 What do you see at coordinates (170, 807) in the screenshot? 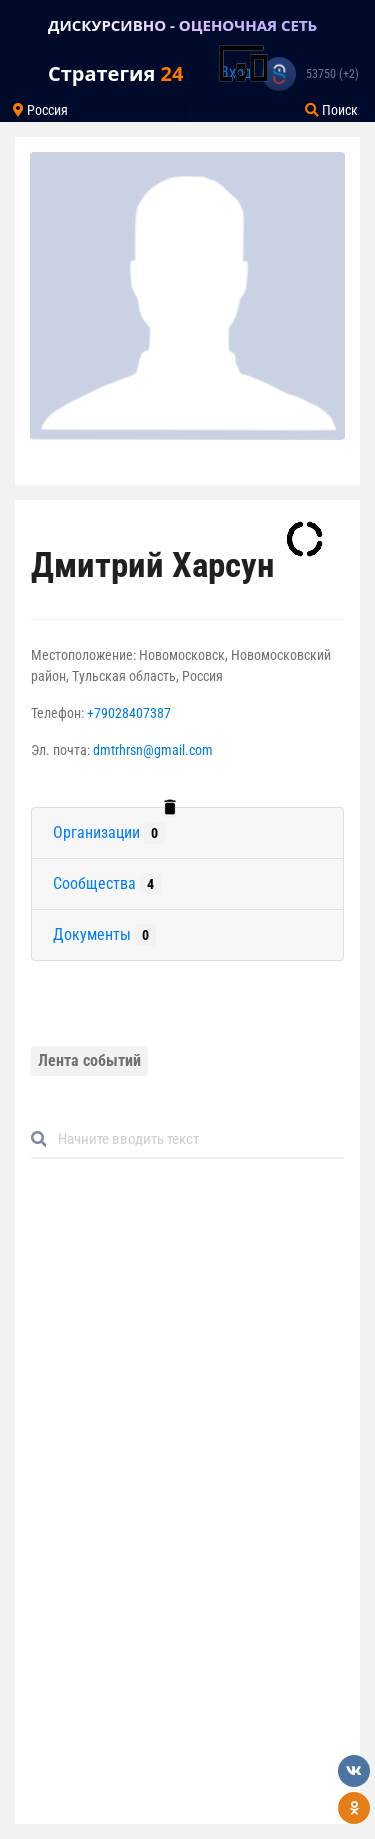
I see `delete selected item` at bounding box center [170, 807].